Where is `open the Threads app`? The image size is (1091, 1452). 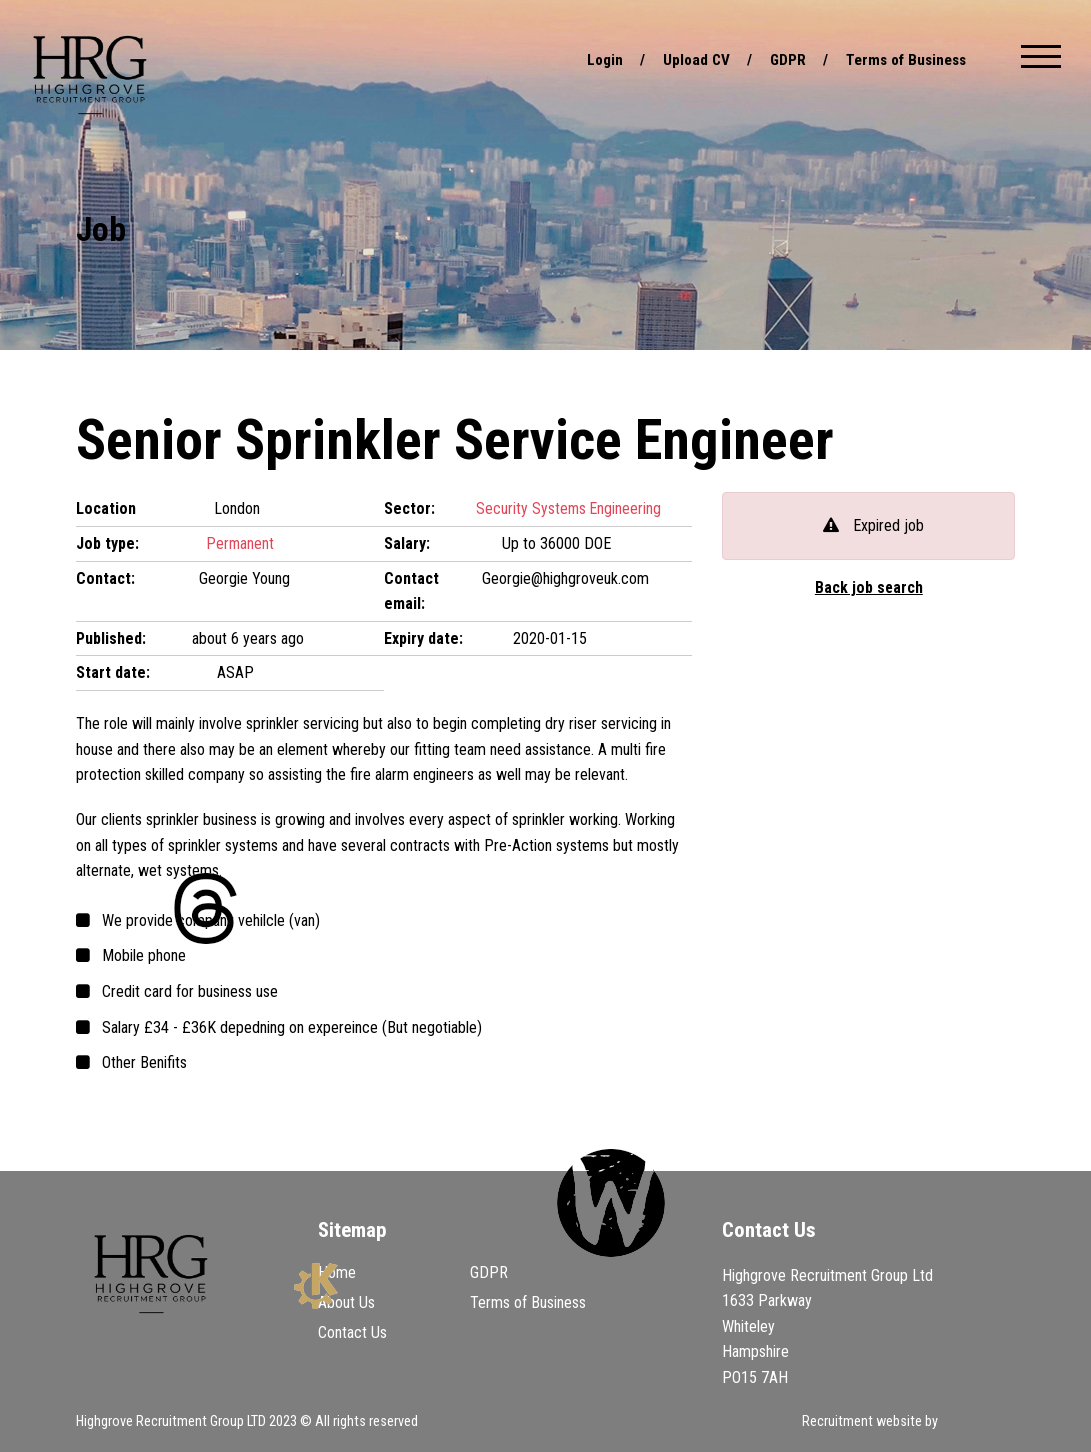 open the Threads app is located at coordinates (205, 908).